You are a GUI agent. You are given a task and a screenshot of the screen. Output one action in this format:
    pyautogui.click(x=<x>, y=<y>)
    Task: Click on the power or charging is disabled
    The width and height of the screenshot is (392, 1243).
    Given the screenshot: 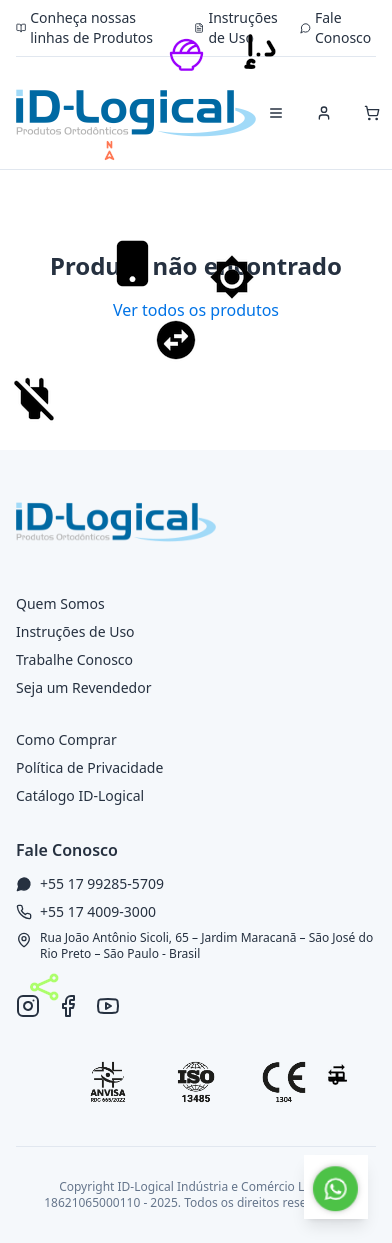 What is the action you would take?
    pyautogui.click(x=34, y=398)
    